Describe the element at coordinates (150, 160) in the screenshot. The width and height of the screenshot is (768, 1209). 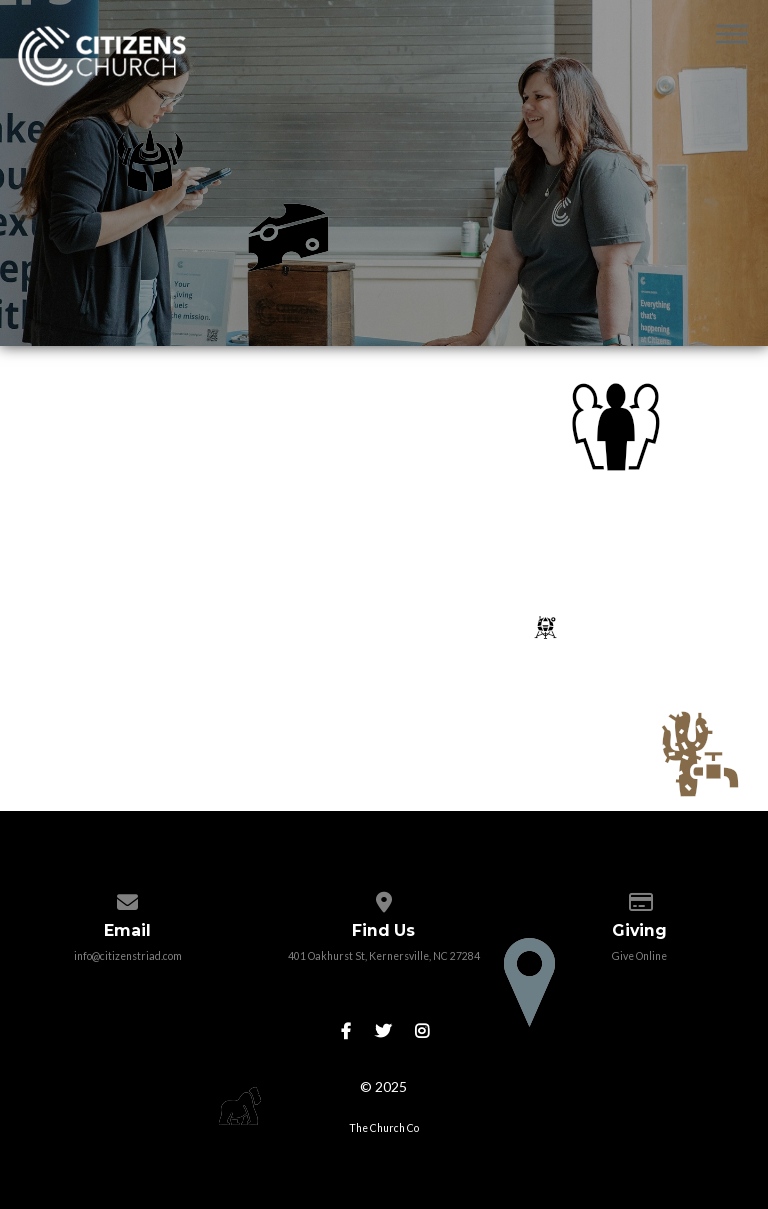
I see `equip helmet or headgear` at that location.